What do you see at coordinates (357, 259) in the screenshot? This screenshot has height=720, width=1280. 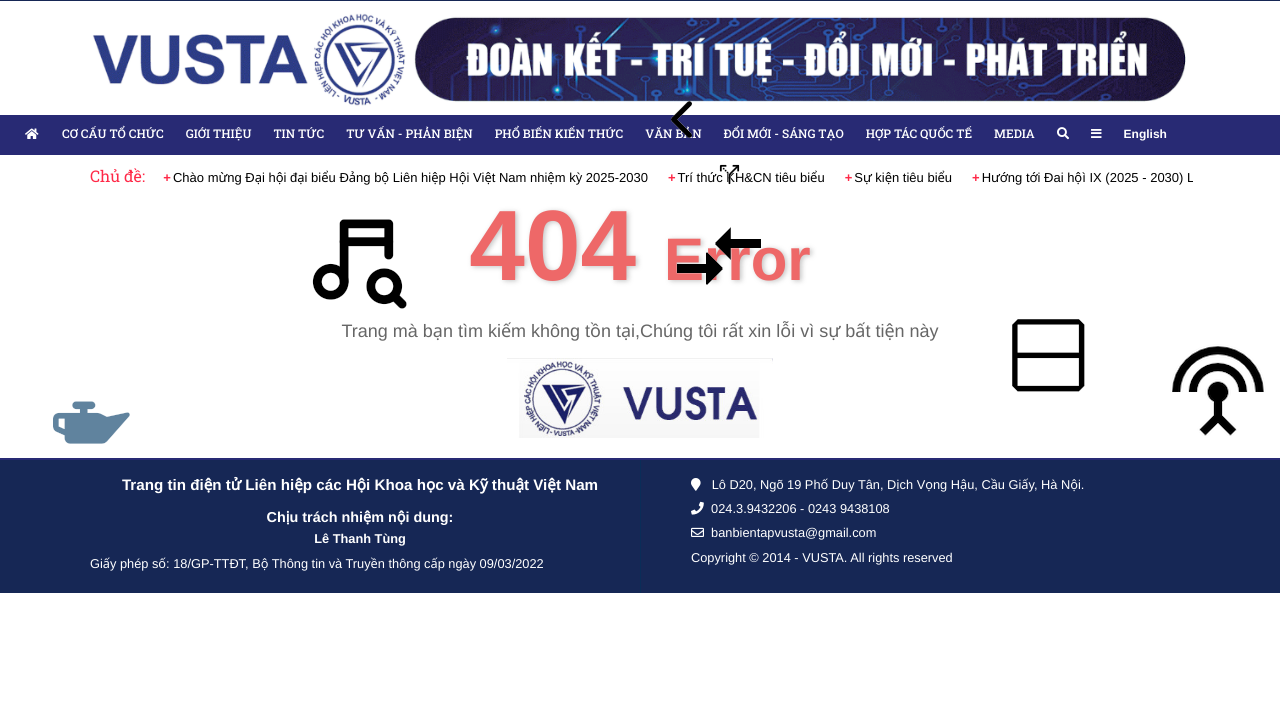 I see `search for songs or music` at bounding box center [357, 259].